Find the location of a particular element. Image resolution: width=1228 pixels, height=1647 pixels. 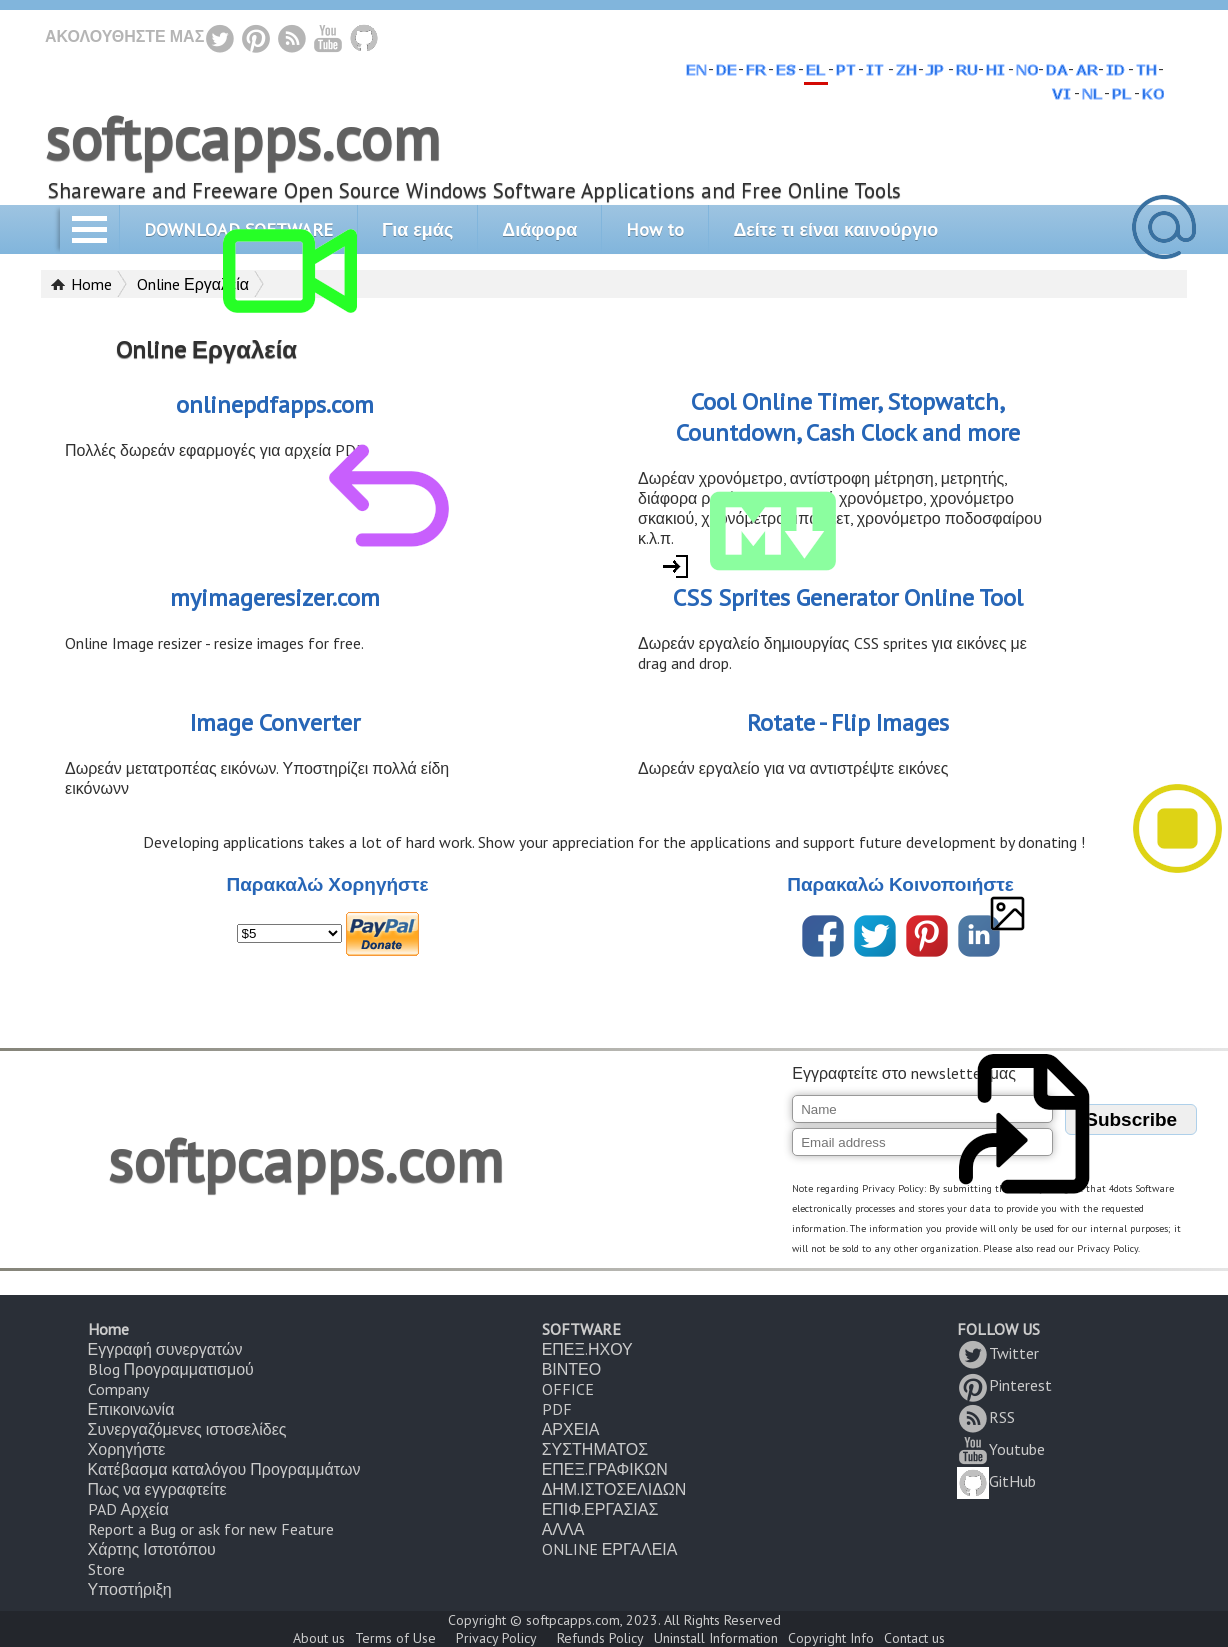

log in to your account is located at coordinates (675, 566).